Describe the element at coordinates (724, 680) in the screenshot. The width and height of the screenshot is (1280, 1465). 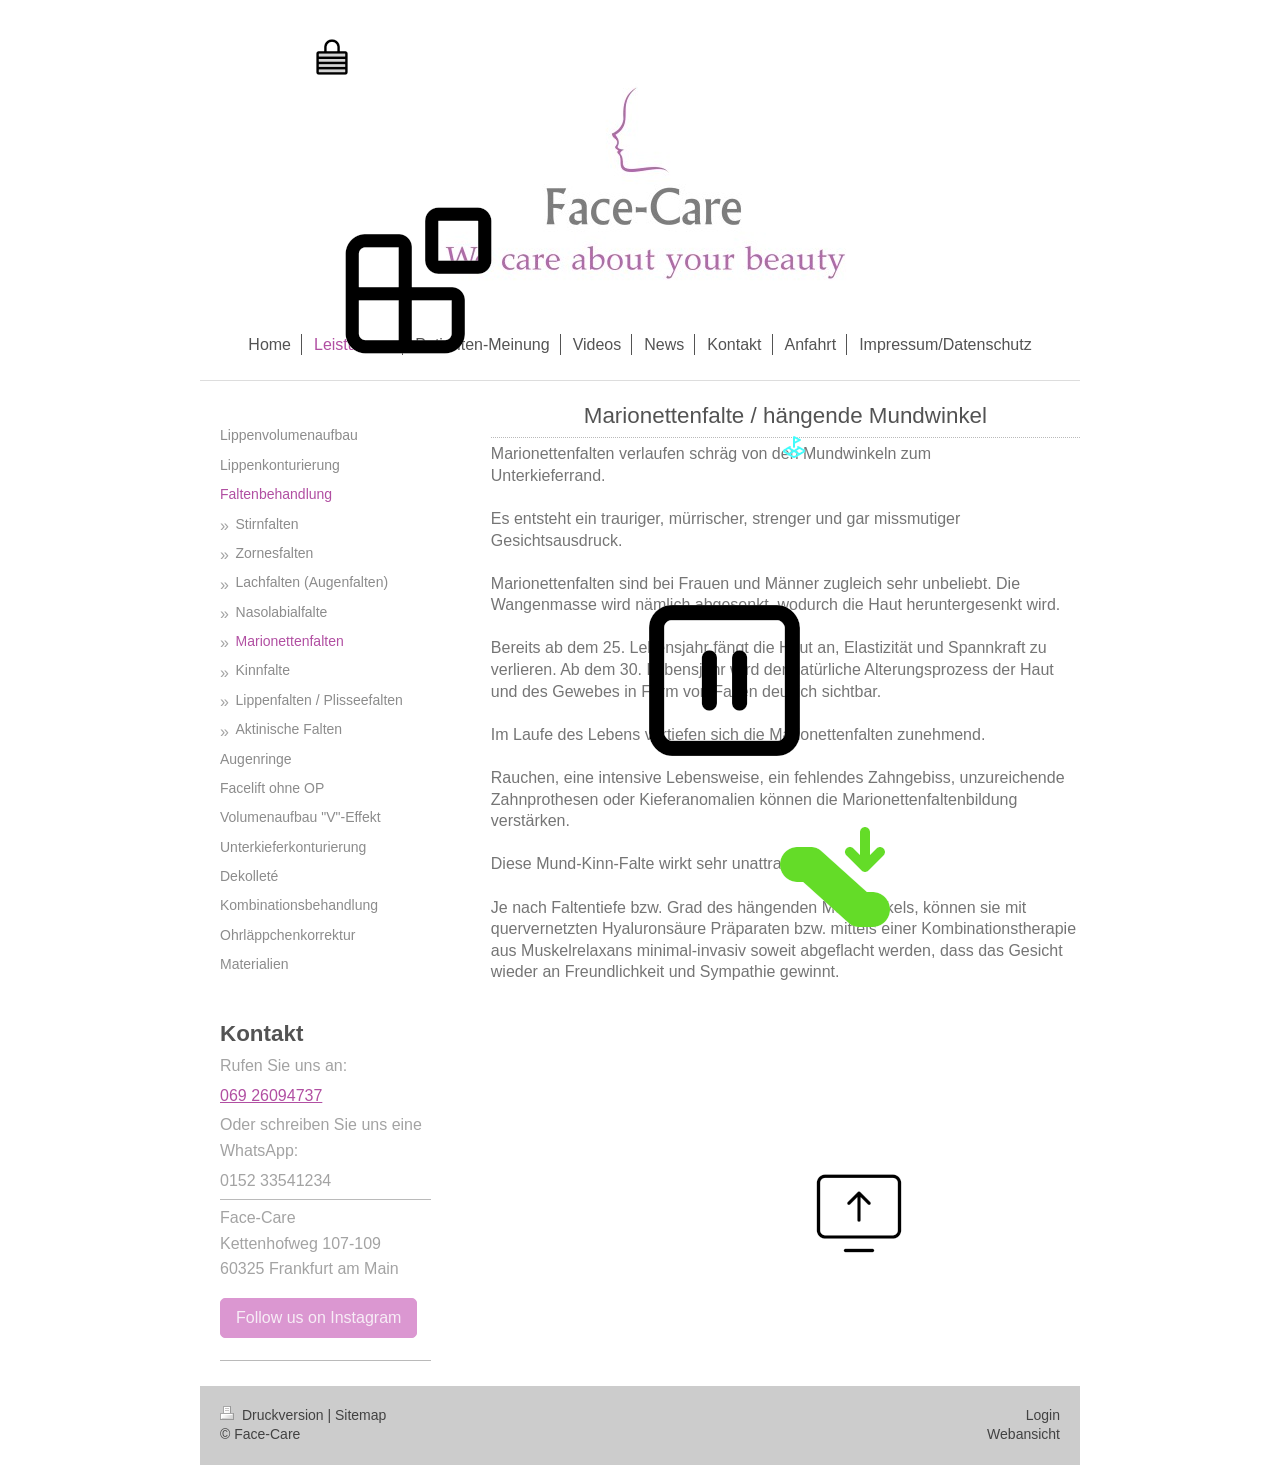
I see `pause media playback` at that location.